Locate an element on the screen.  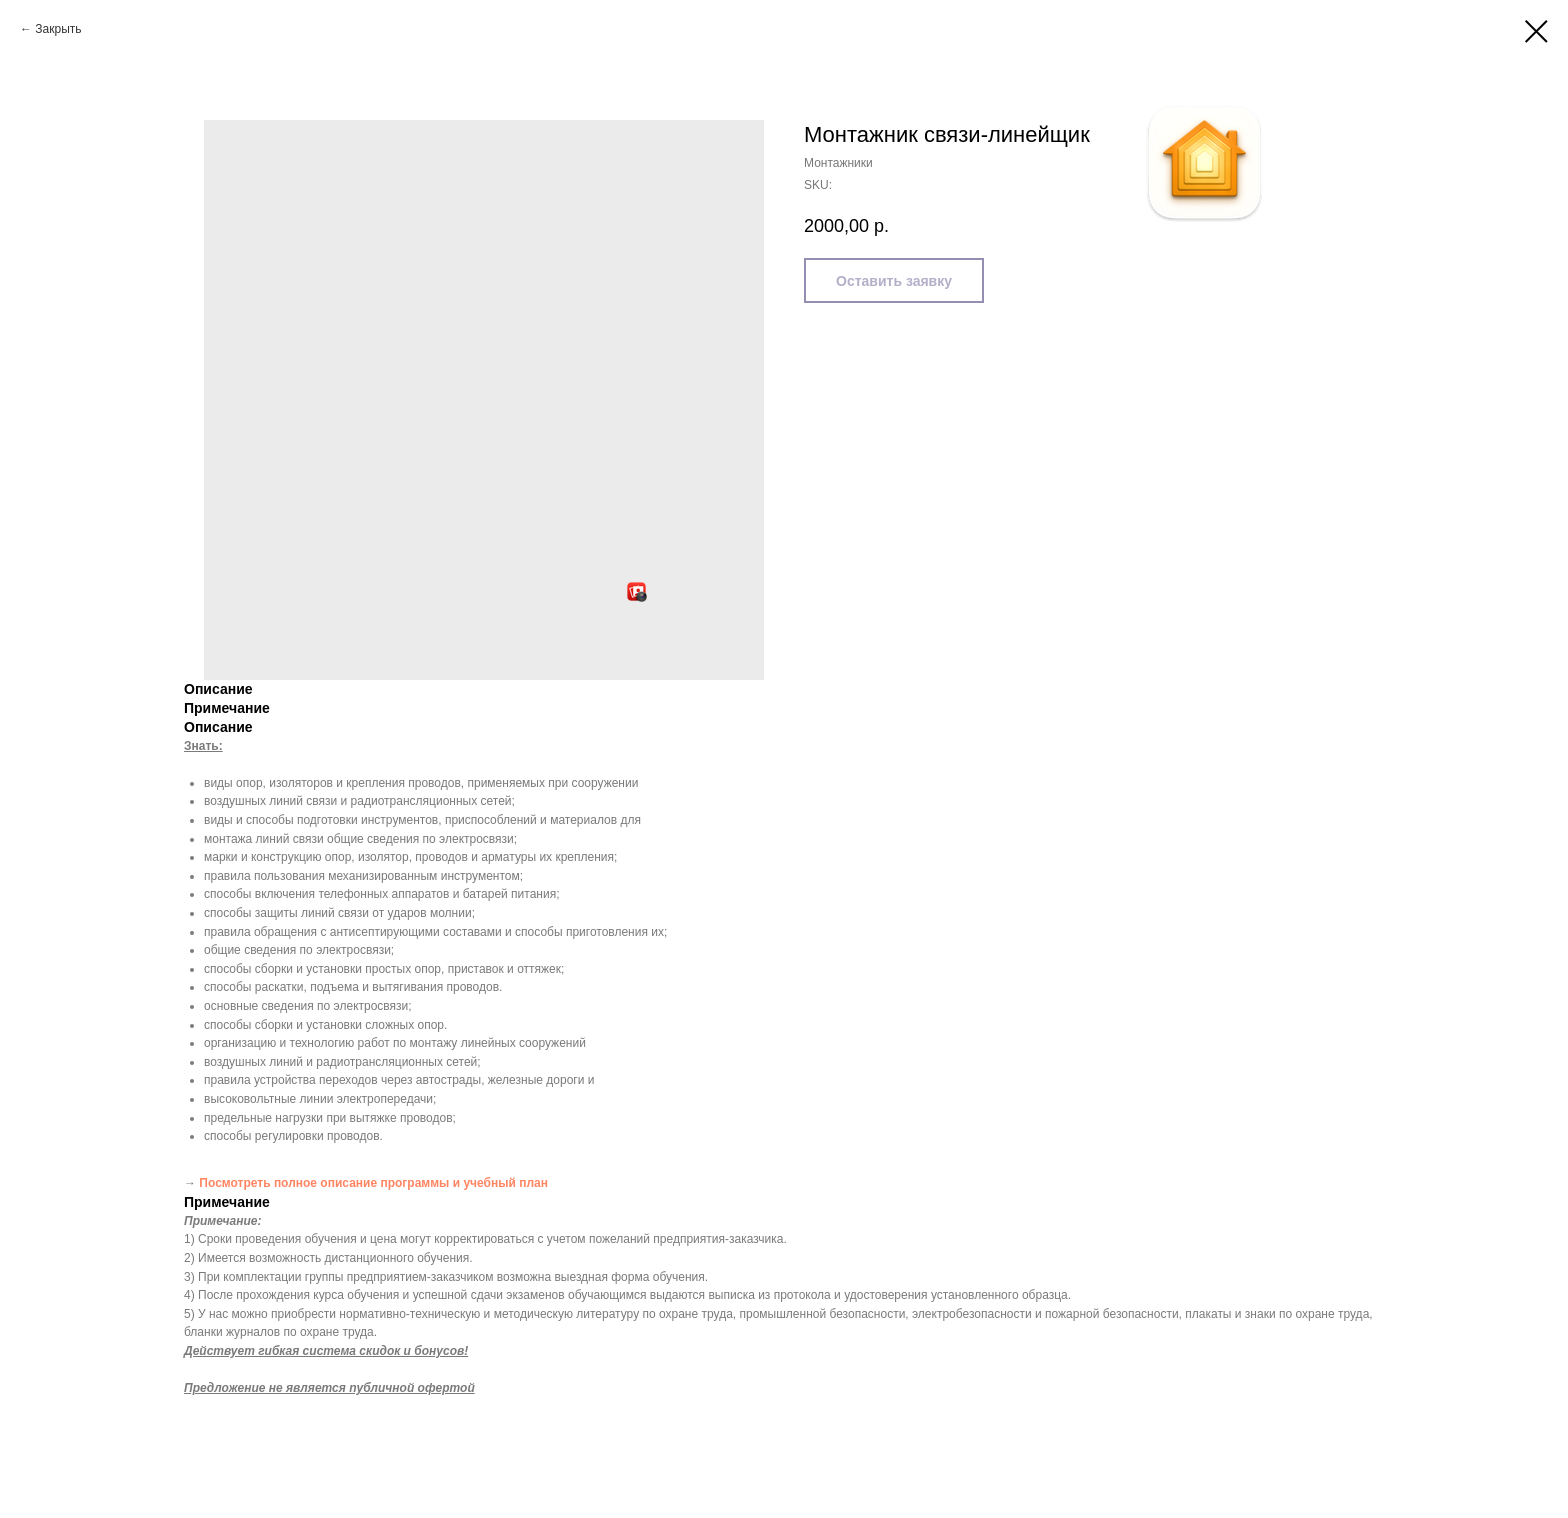
open the Apple Home app is located at coordinates (1204, 162).